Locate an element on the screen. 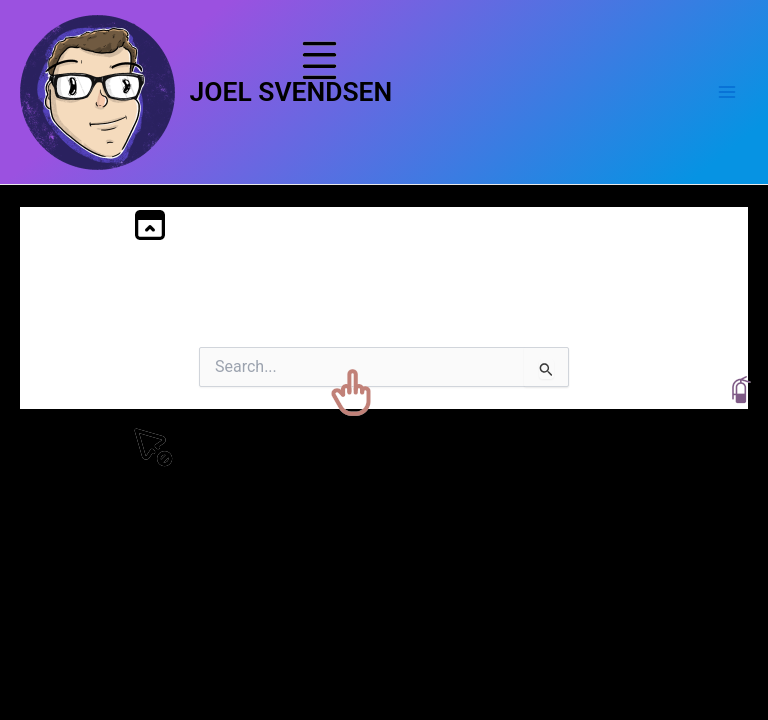  collapse the navigation bar is located at coordinates (150, 225).